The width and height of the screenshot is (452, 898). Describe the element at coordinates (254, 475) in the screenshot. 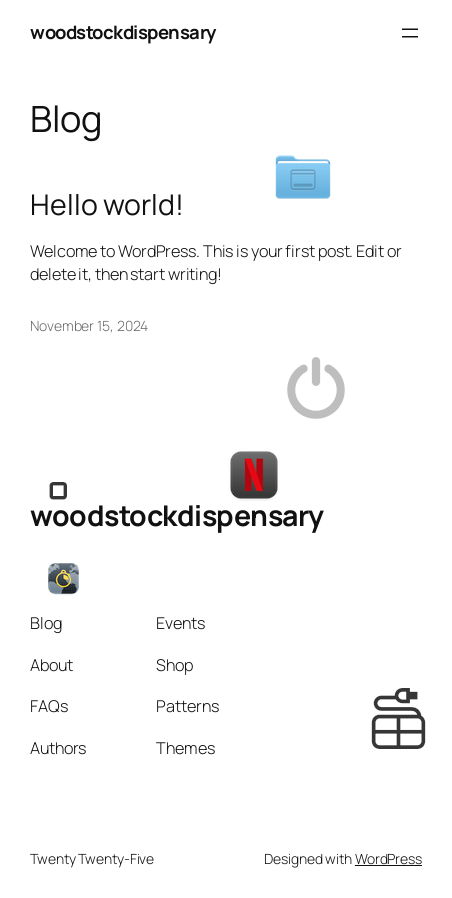

I see `open Netflix app` at that location.